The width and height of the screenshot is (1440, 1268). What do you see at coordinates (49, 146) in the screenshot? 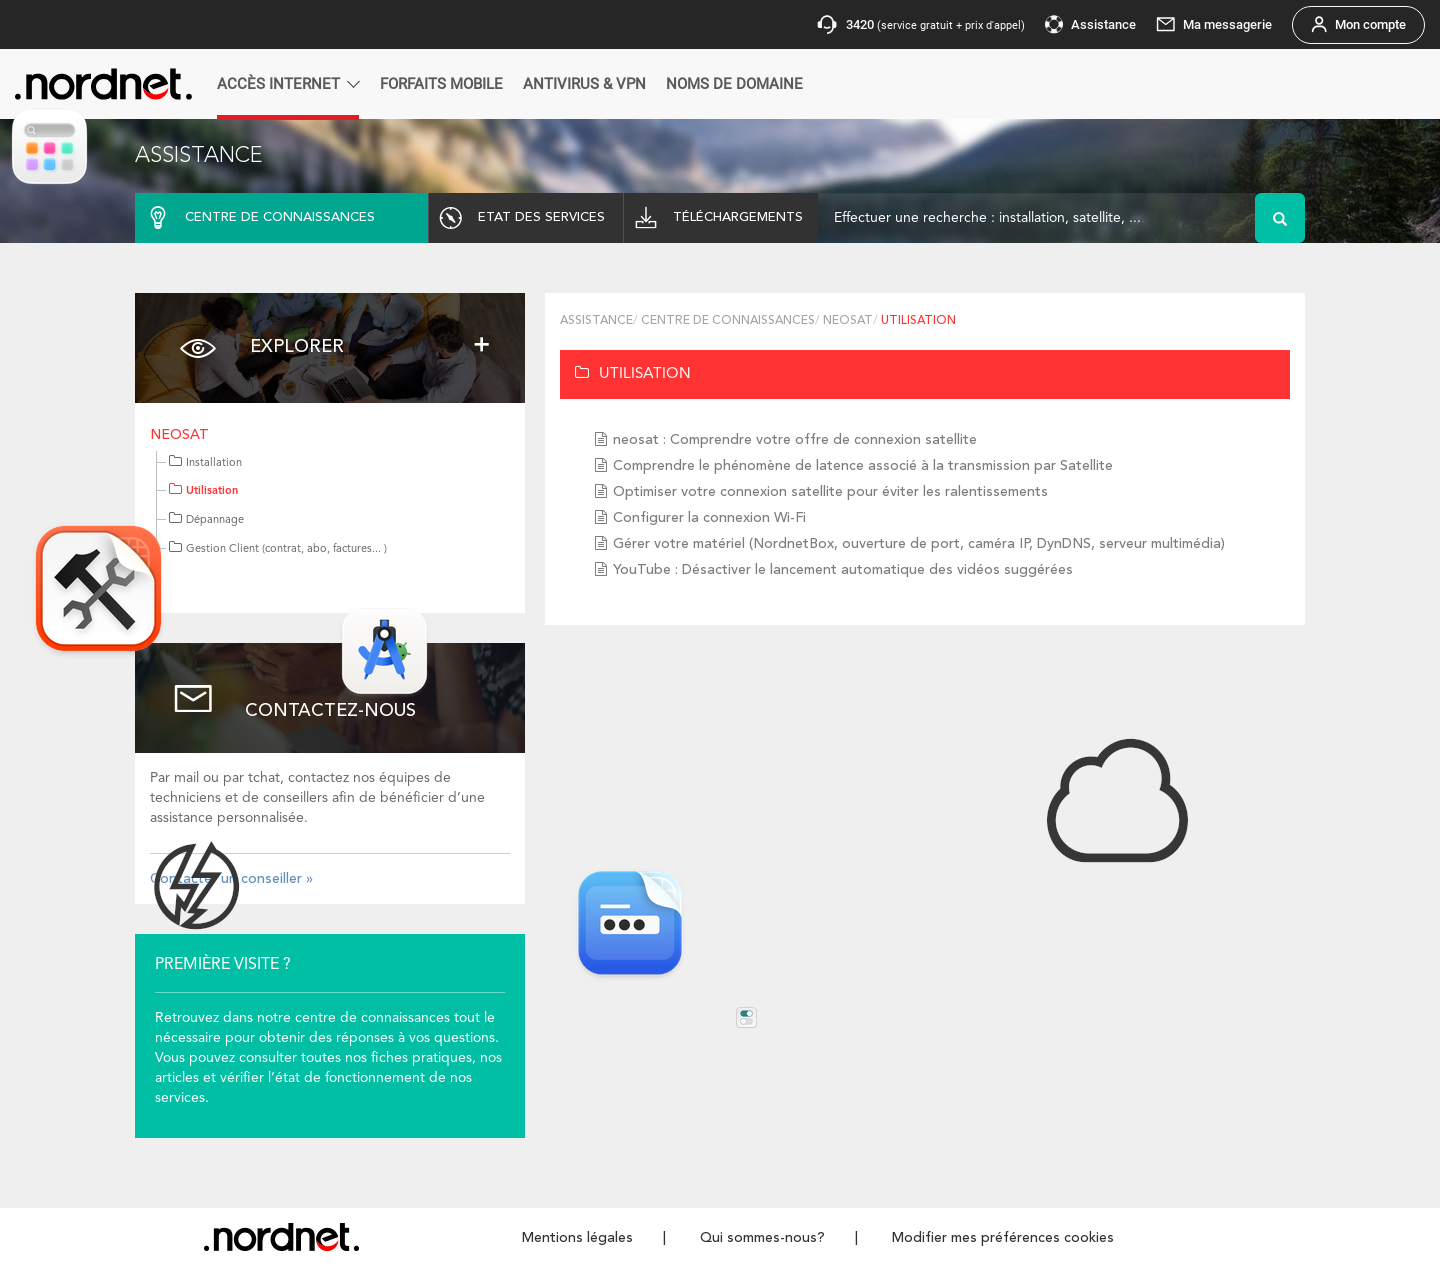
I see `open the app launcher or app library` at bounding box center [49, 146].